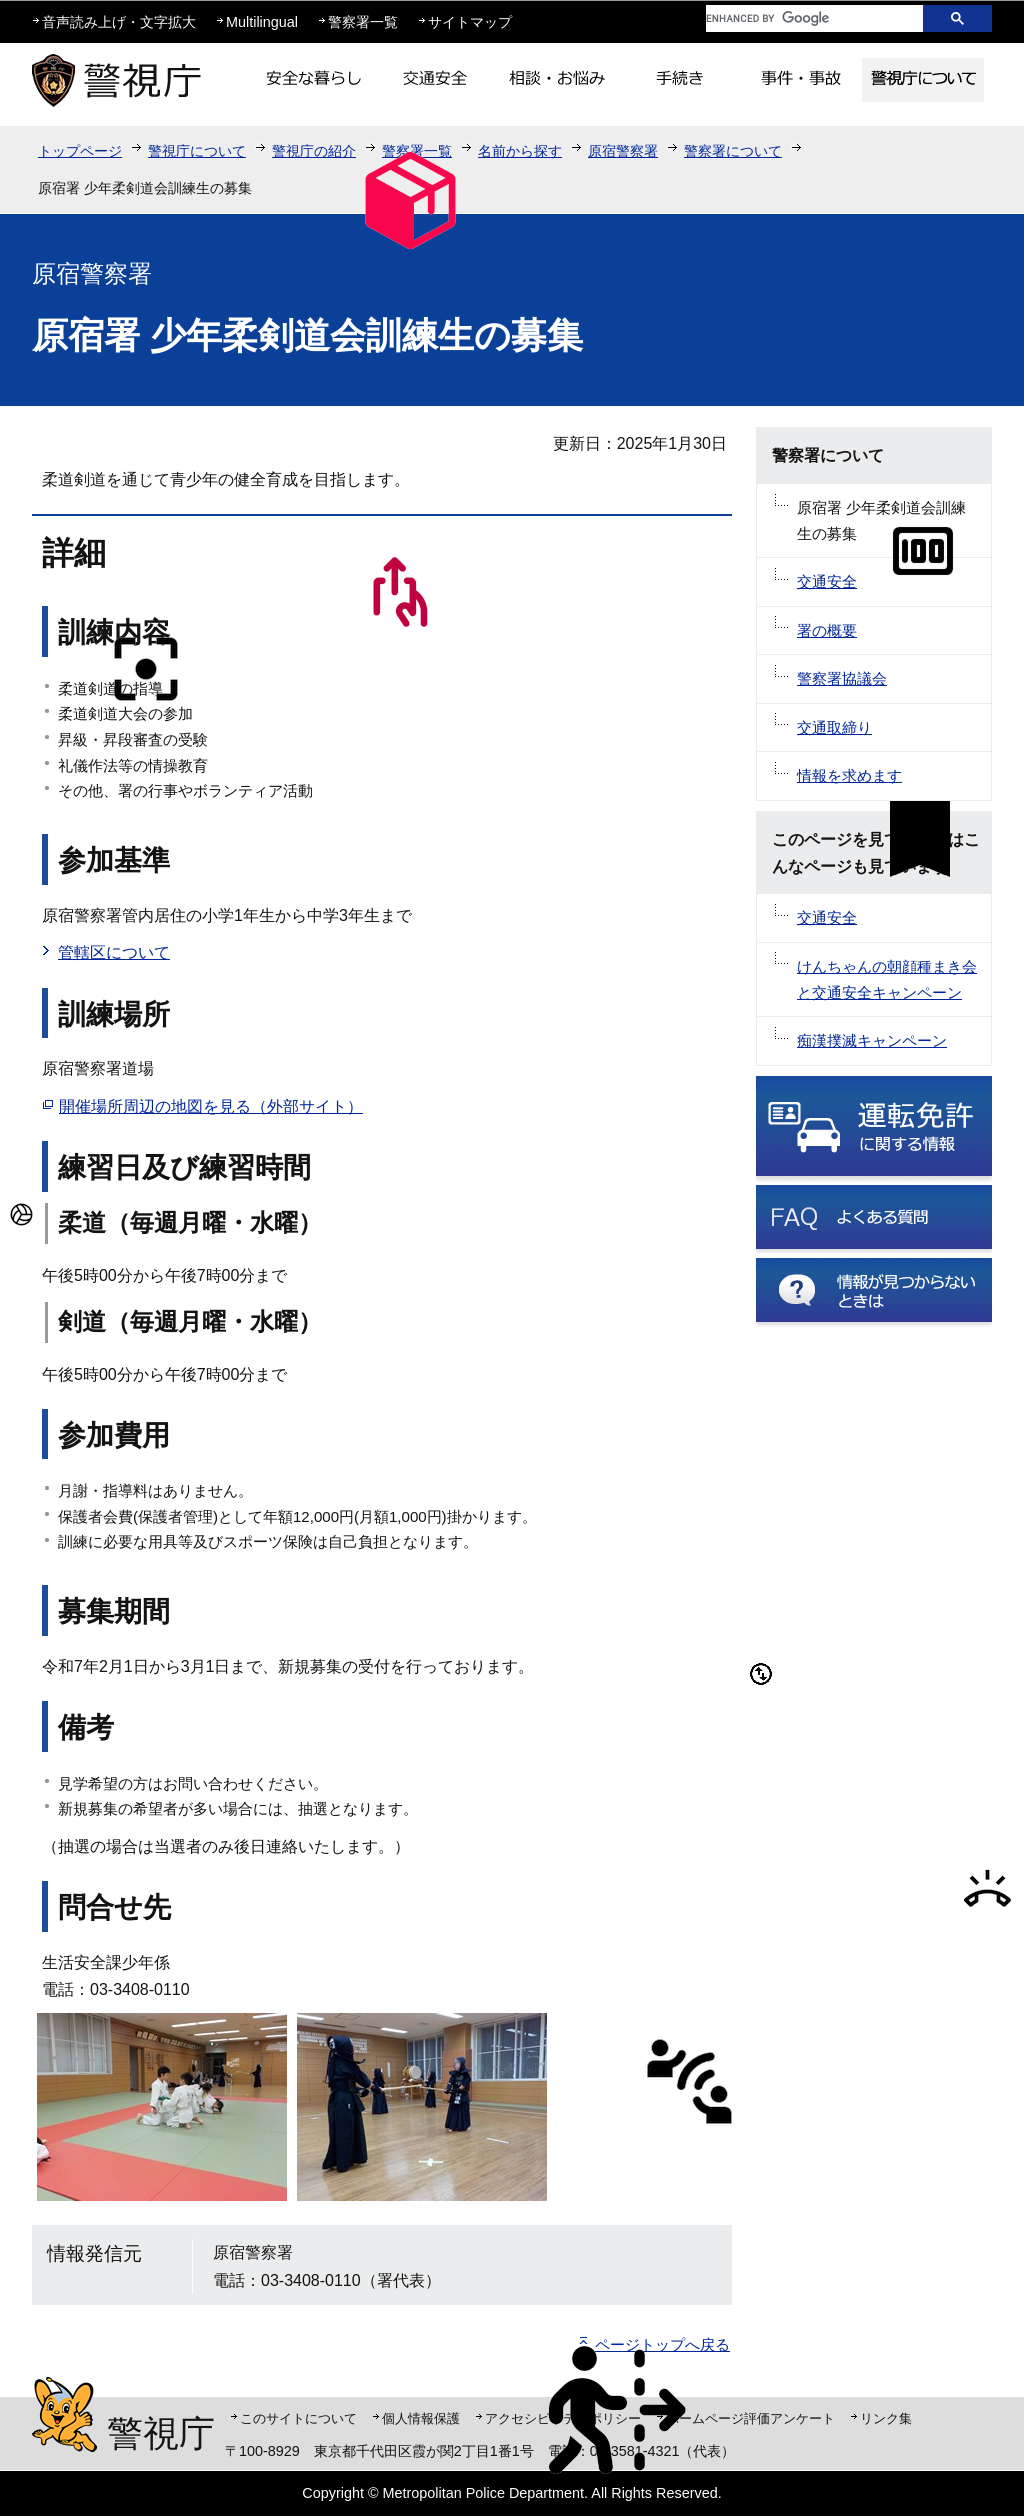 Image resolution: width=1024 pixels, height=2516 pixels. What do you see at coordinates (761, 1674) in the screenshot?
I see `swap or reorder items vertically` at bounding box center [761, 1674].